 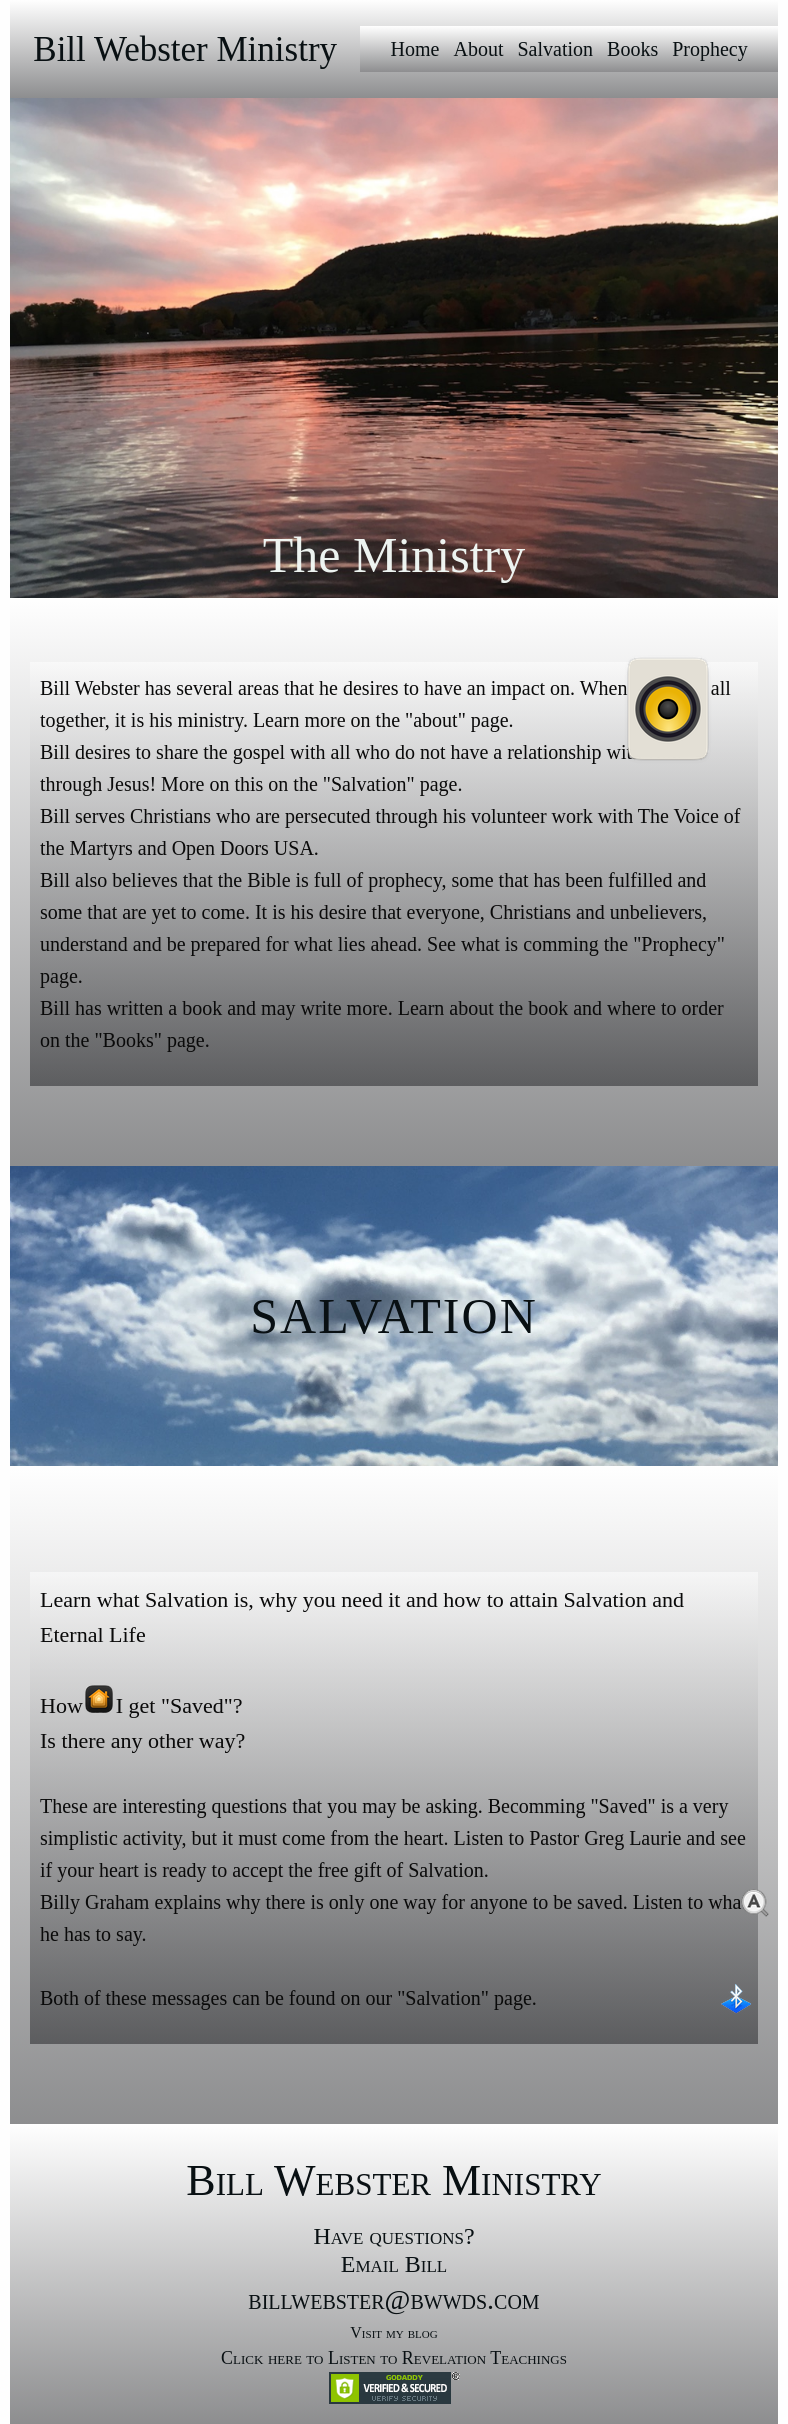 What do you see at coordinates (755, 1903) in the screenshot?
I see `search for text within a document` at bounding box center [755, 1903].